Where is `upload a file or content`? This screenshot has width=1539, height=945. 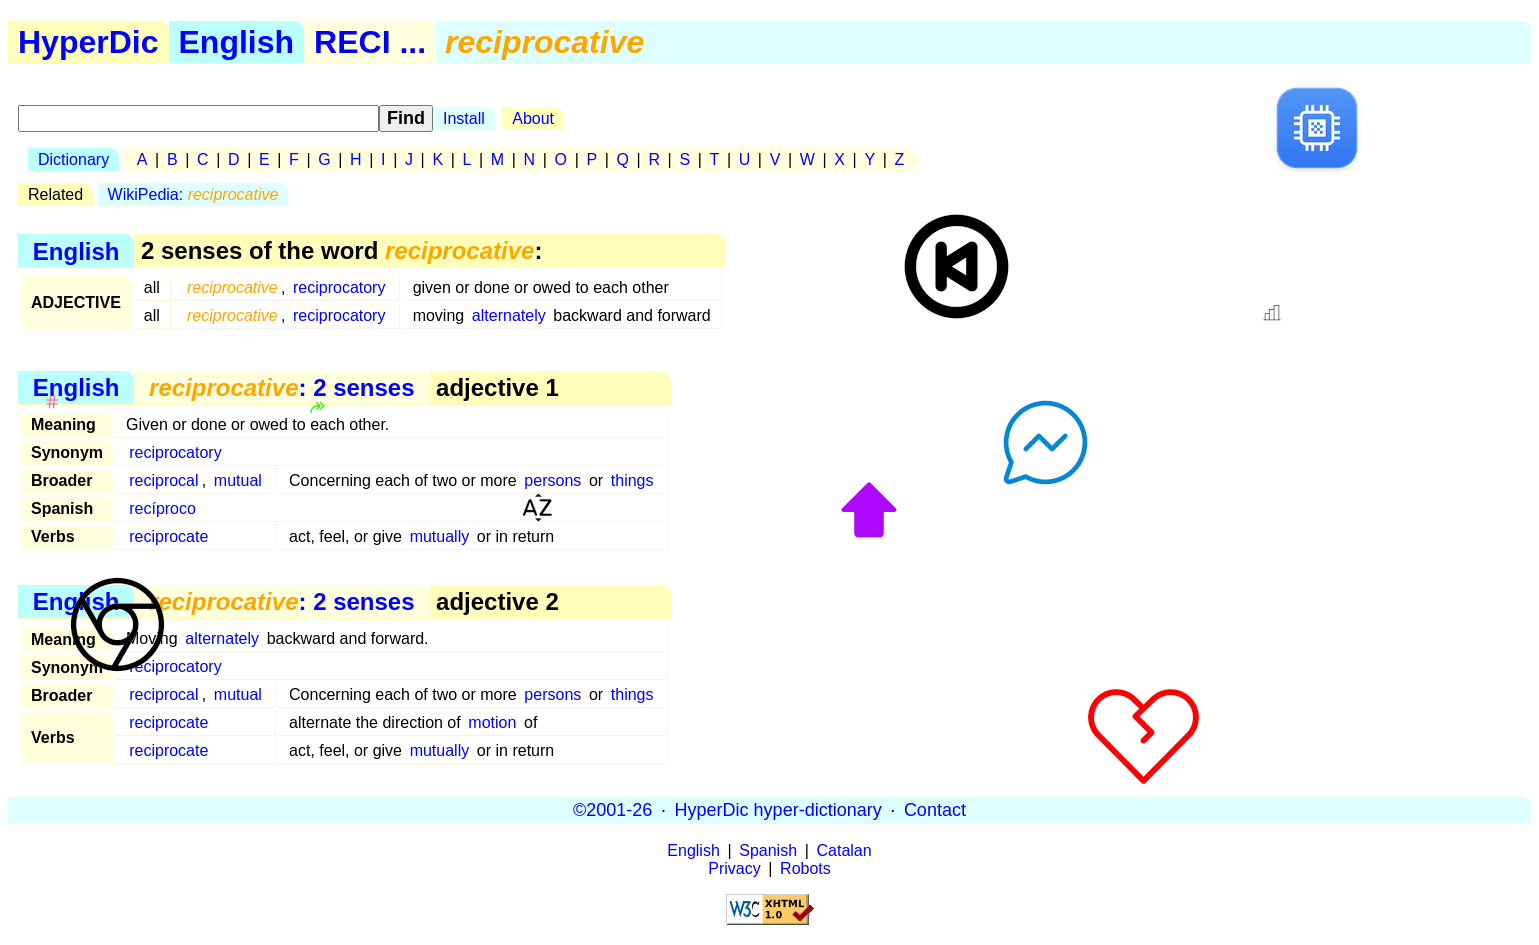 upload a file or content is located at coordinates (869, 512).